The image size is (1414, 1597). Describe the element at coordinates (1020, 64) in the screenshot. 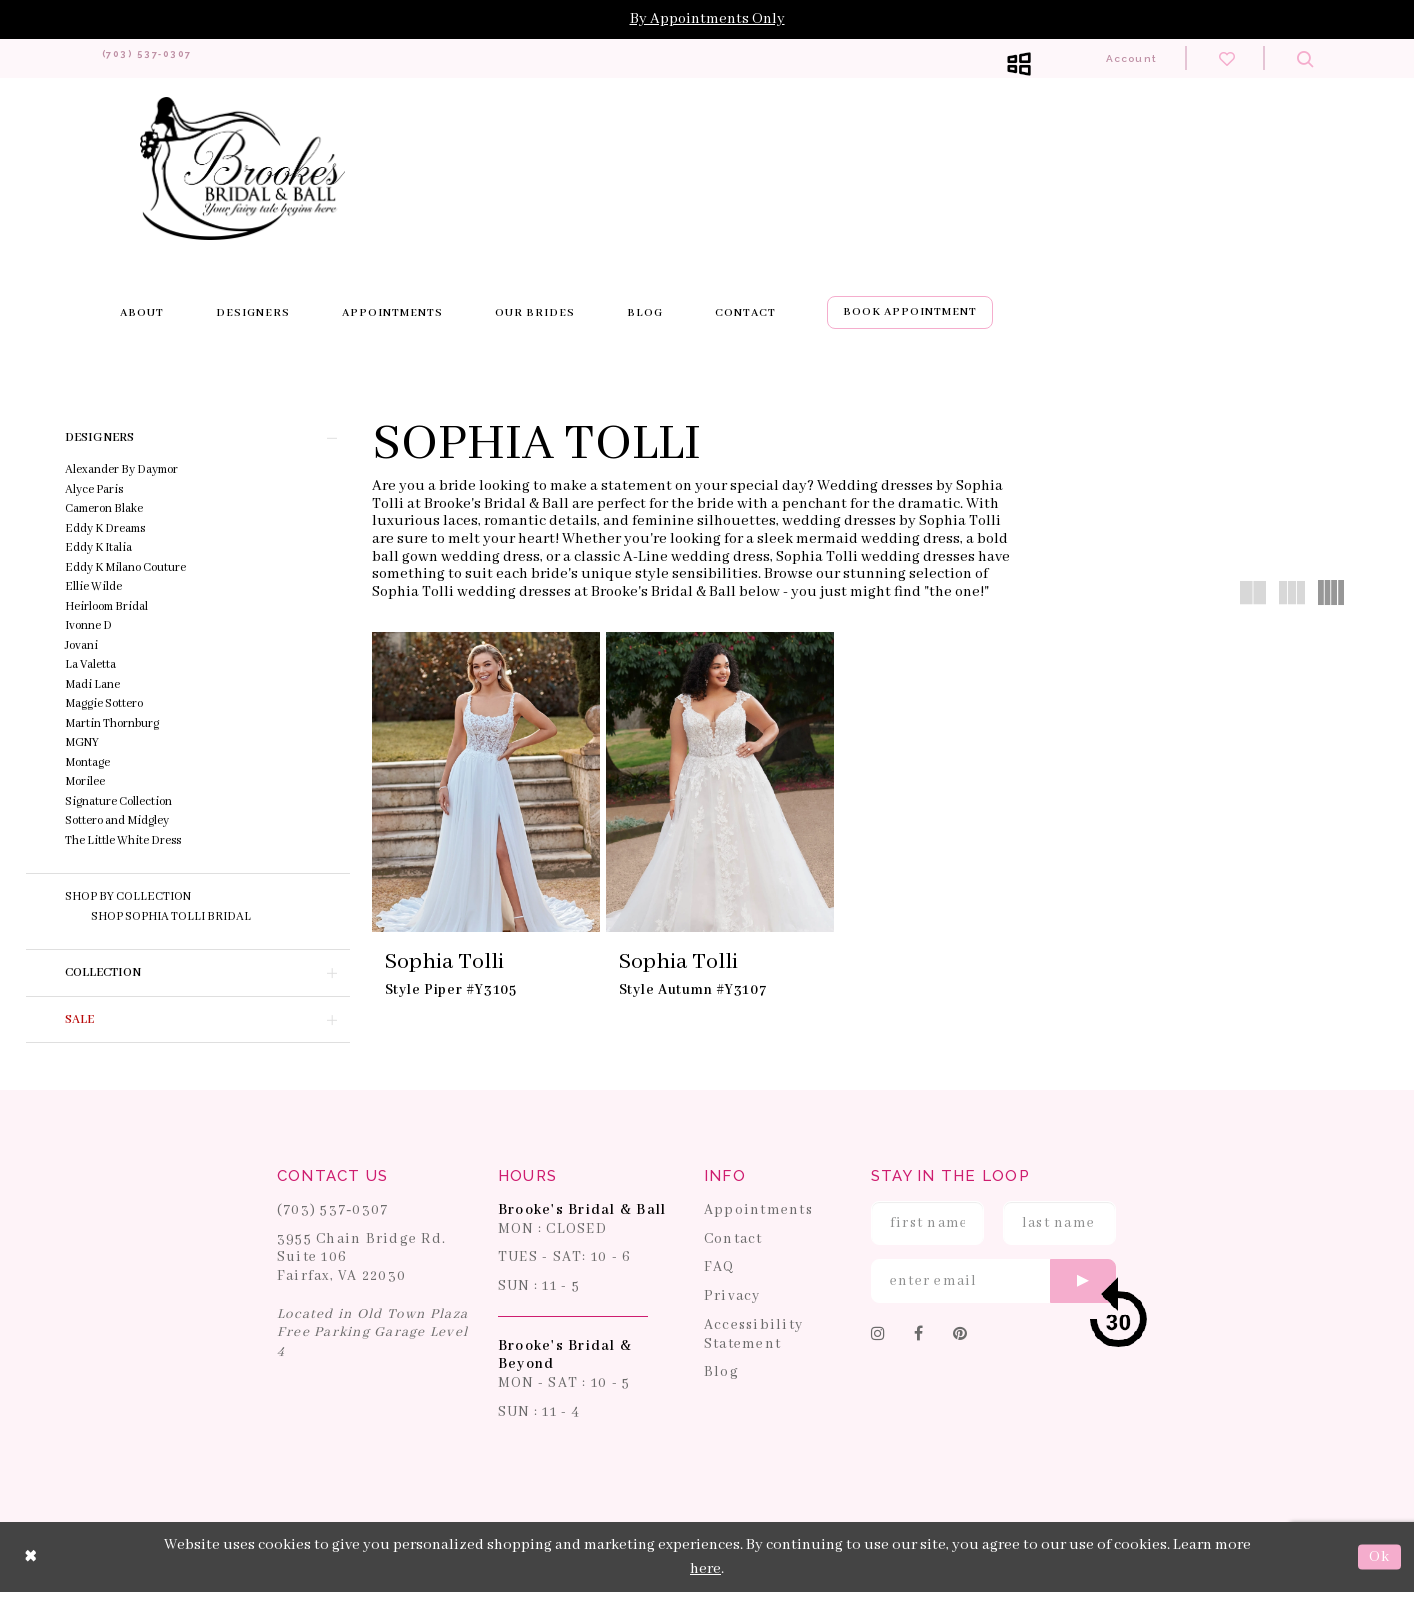

I see `open the windows start menu` at that location.